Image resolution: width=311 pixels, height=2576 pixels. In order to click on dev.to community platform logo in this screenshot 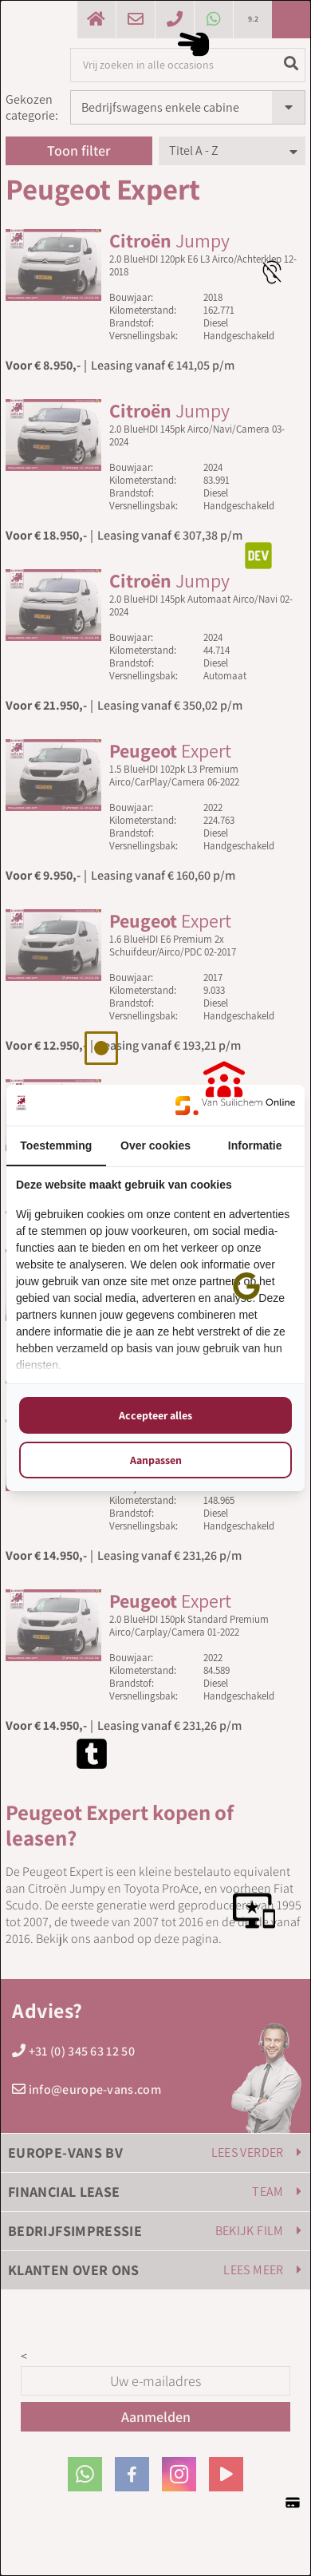, I will do `click(258, 556)`.